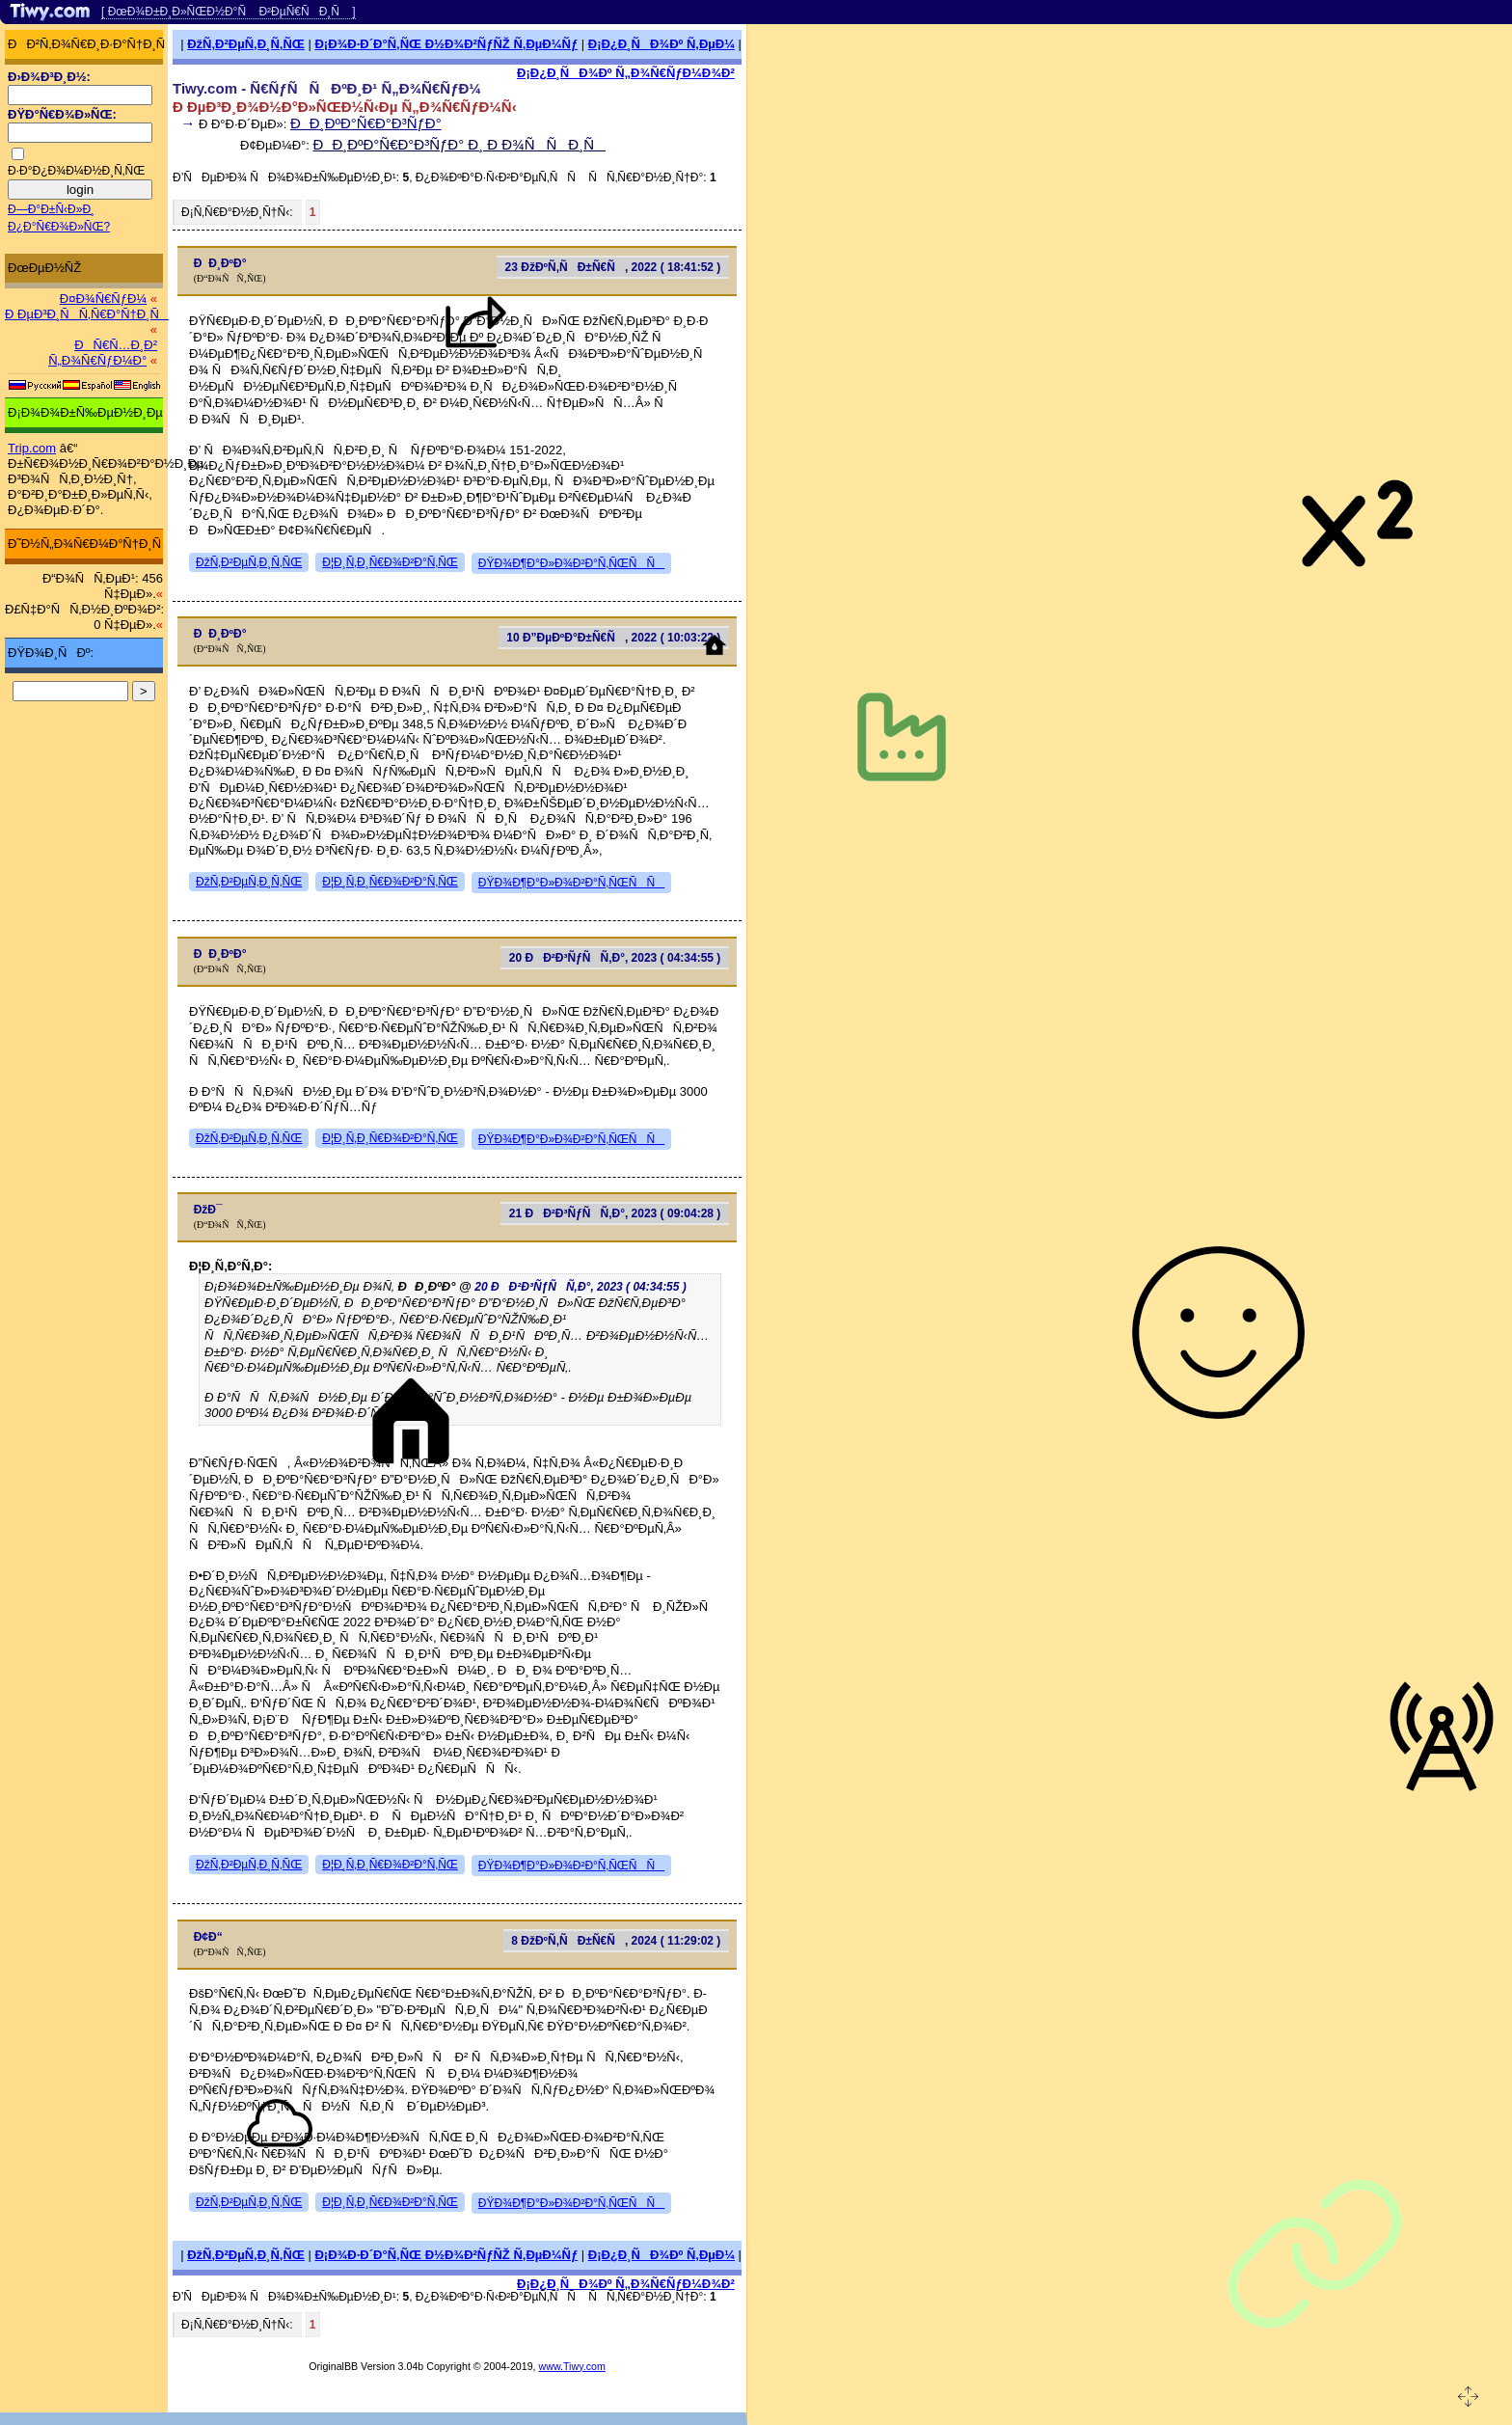  I want to click on indicates active broadcast or streaming status, so click(1438, 1737).